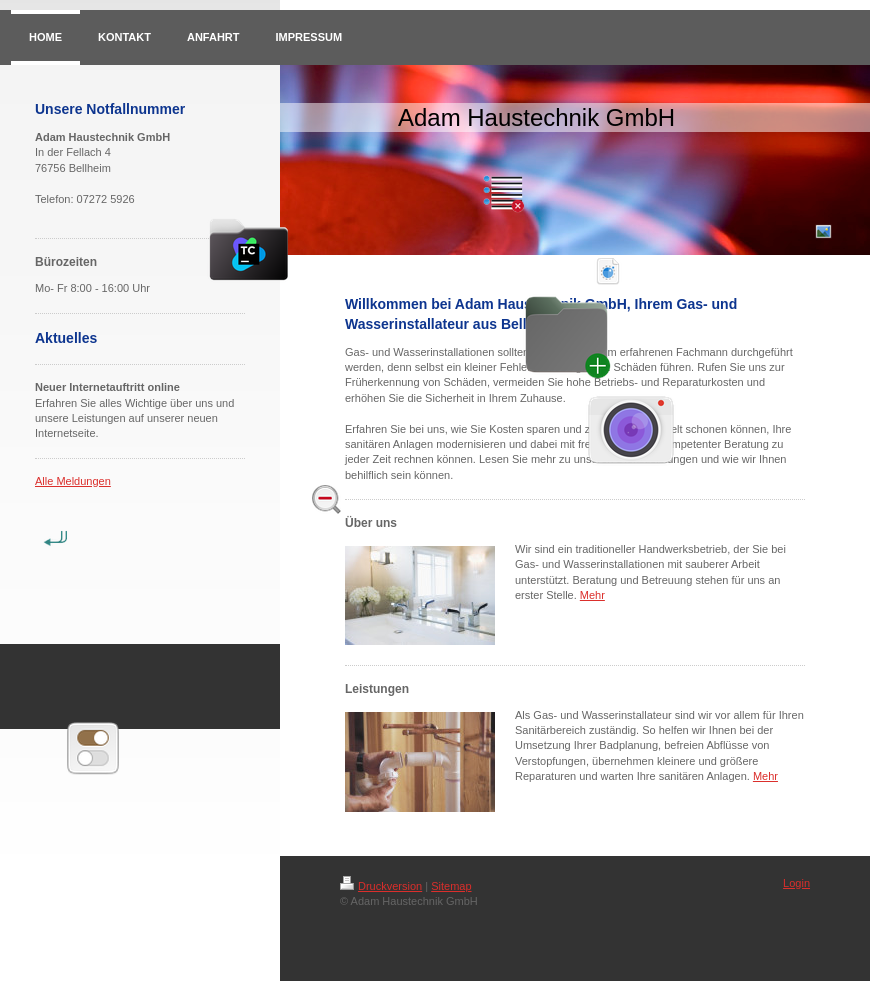  I want to click on zoom out of the current view, so click(326, 499).